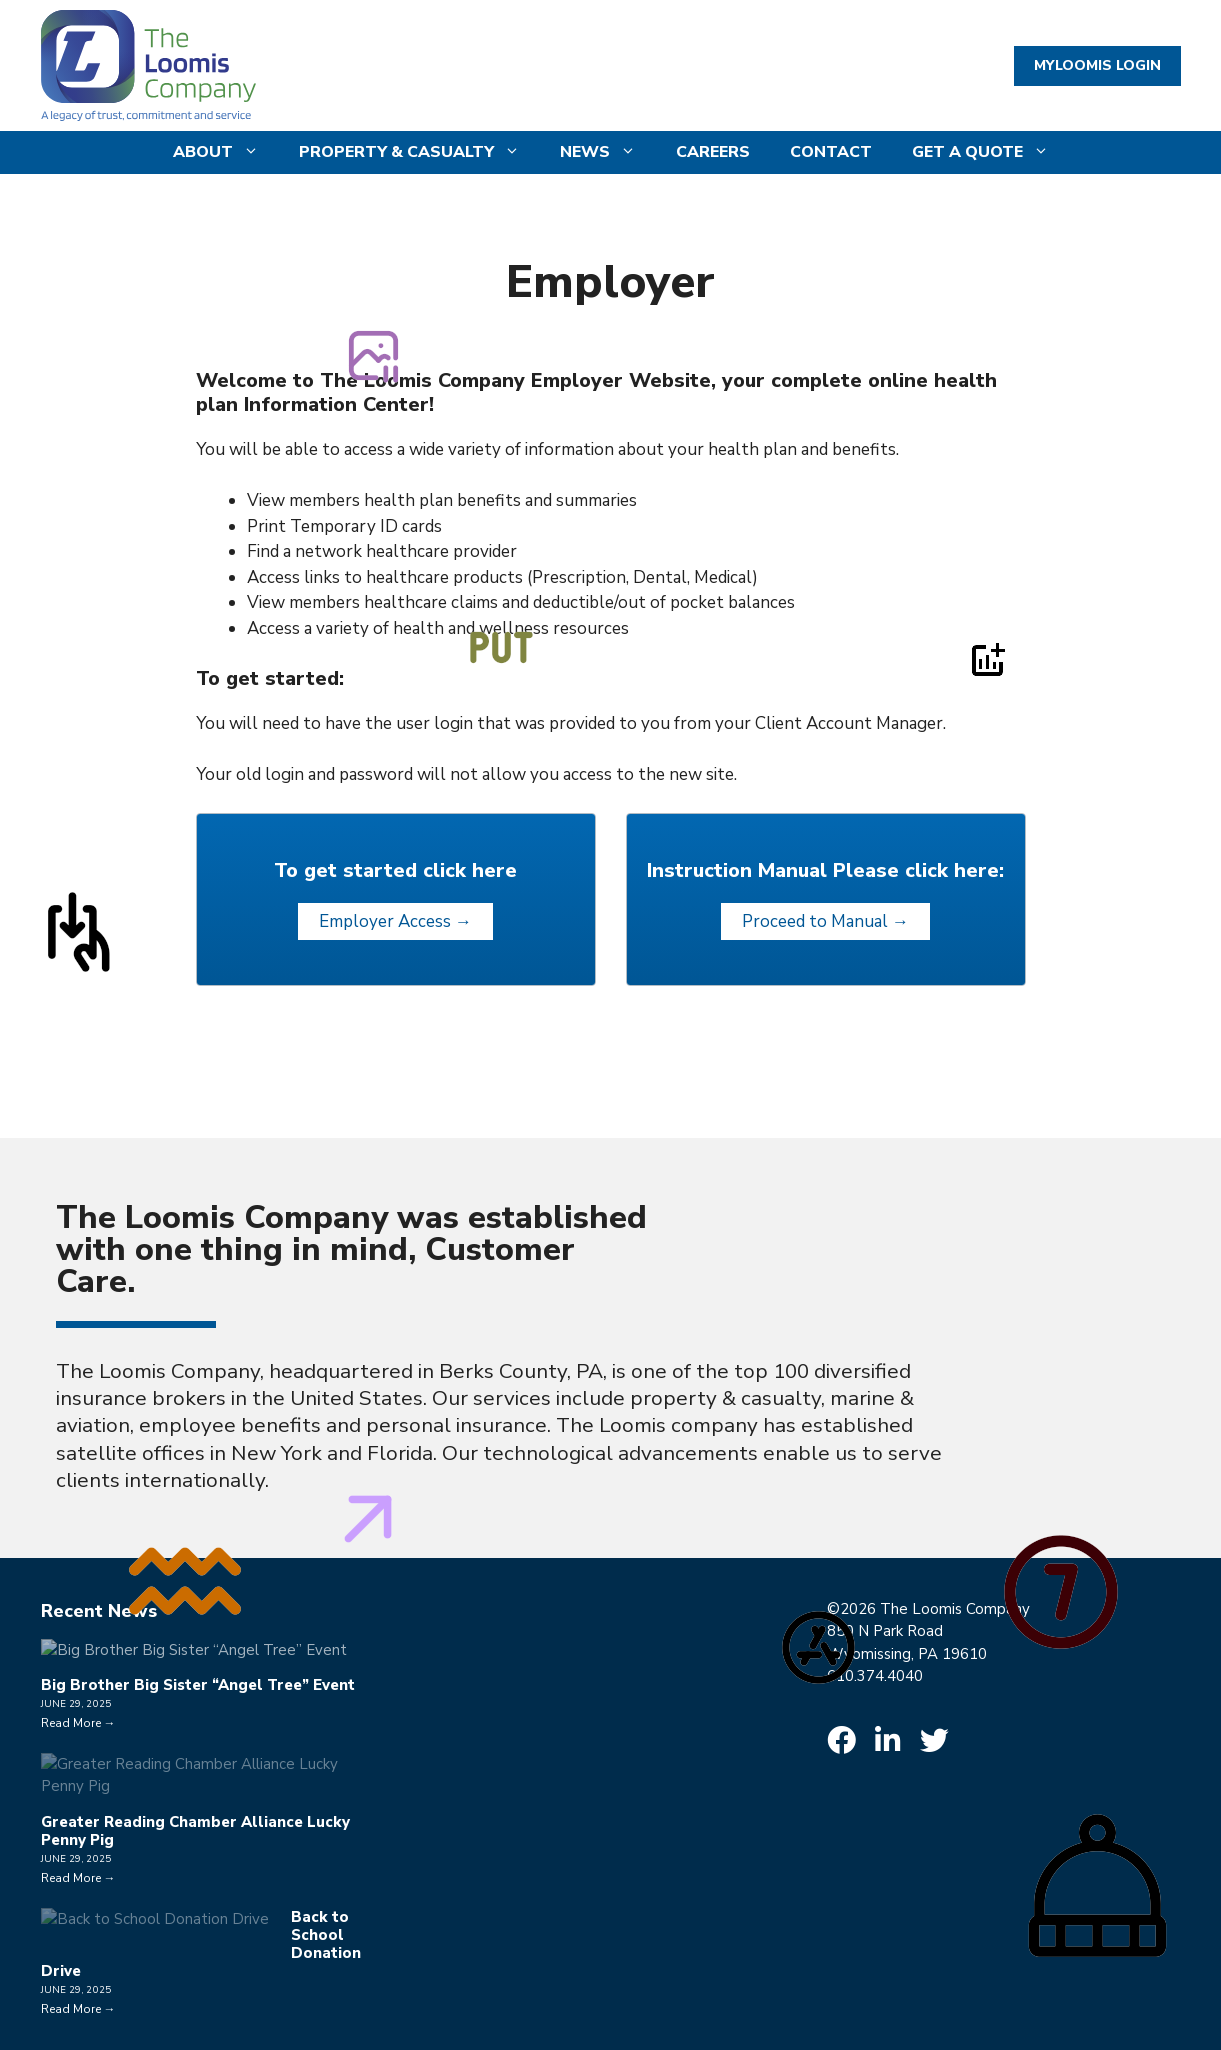  What do you see at coordinates (987, 660) in the screenshot?
I see `add a new chart or graph` at bounding box center [987, 660].